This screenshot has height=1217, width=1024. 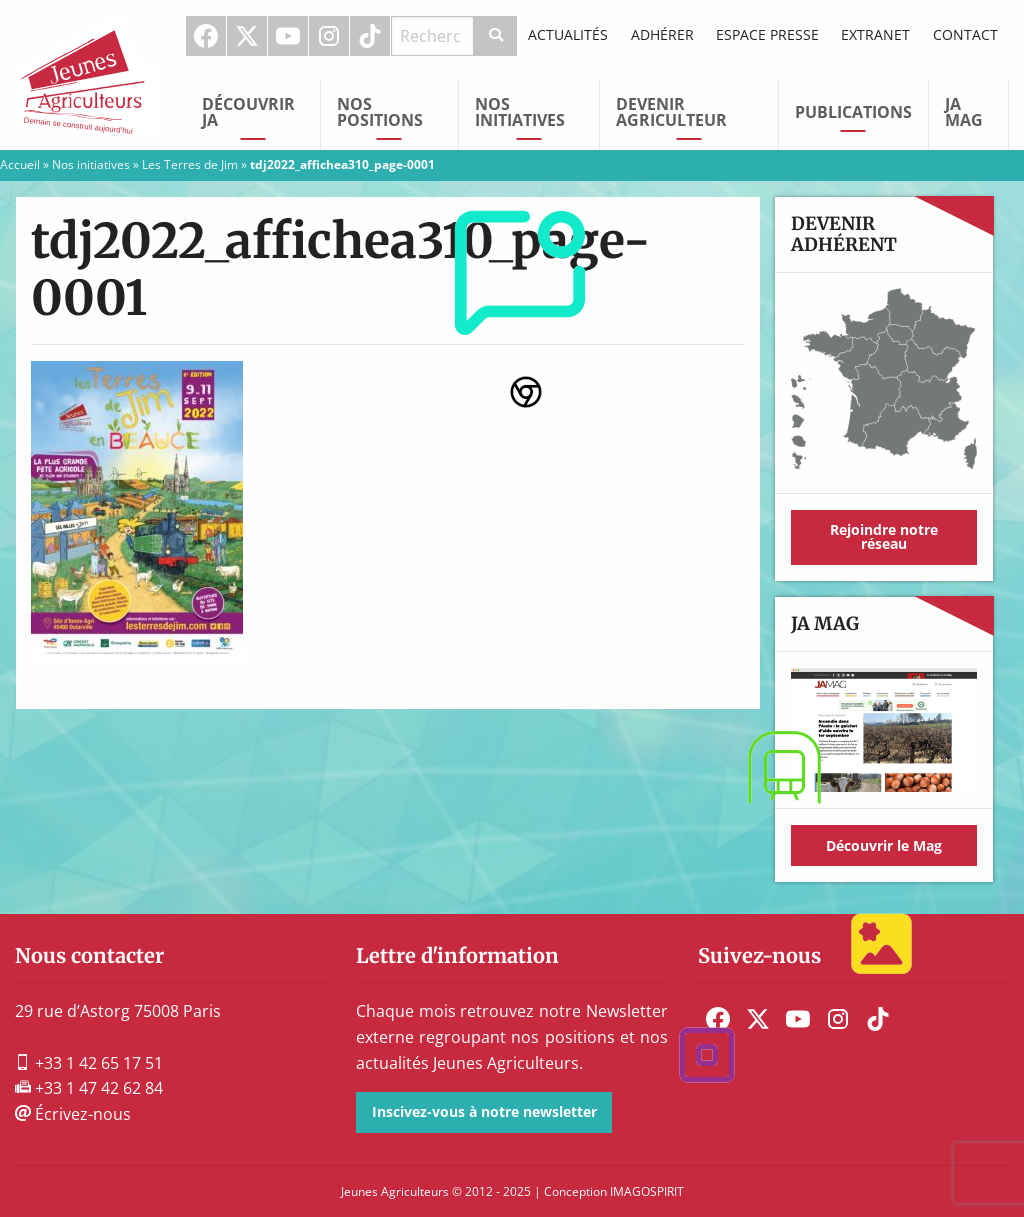 I want to click on new unread message notification, so click(x=520, y=270).